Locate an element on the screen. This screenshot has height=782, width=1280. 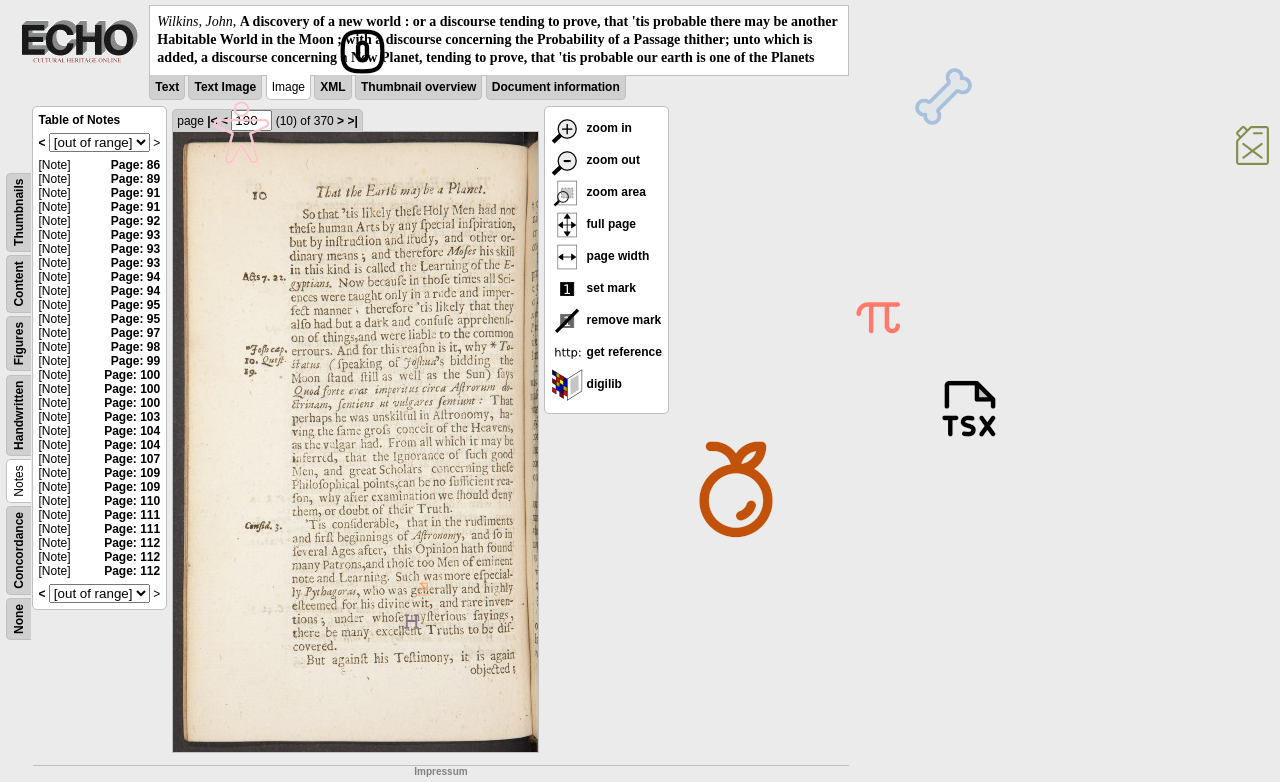
accessibility settings or features is located at coordinates (241, 133).